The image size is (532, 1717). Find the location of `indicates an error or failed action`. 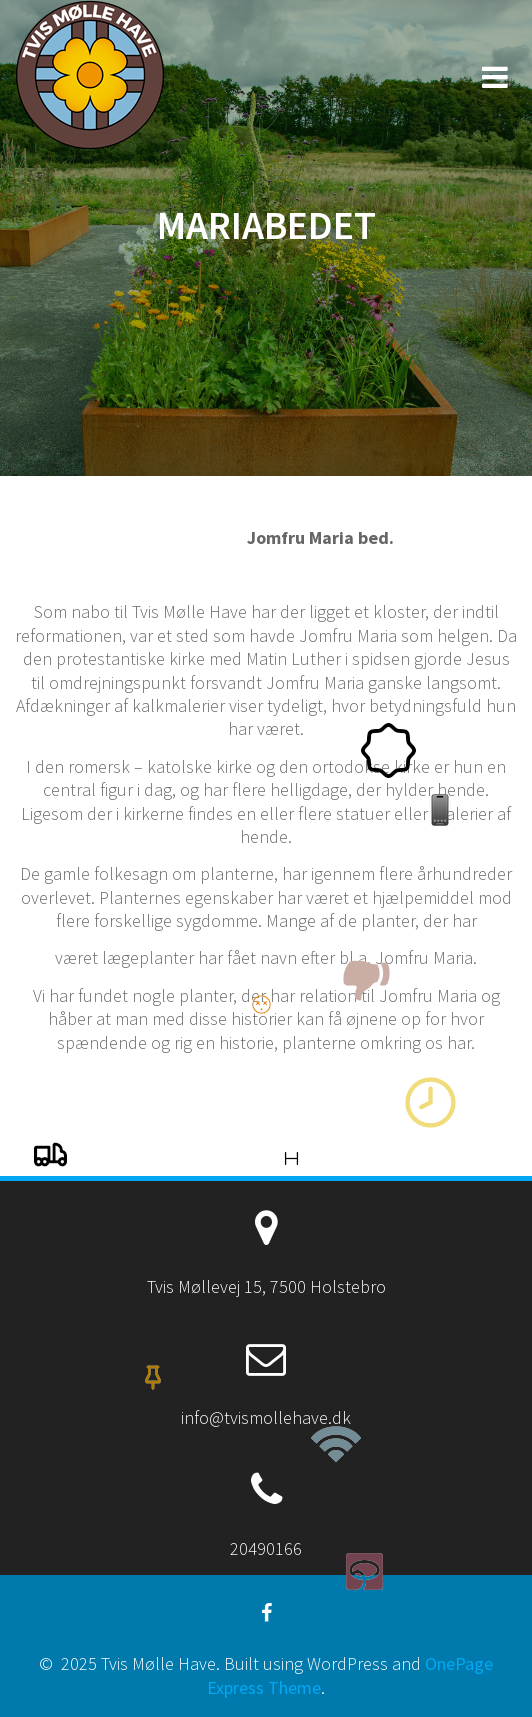

indicates an error or failed action is located at coordinates (261, 1004).